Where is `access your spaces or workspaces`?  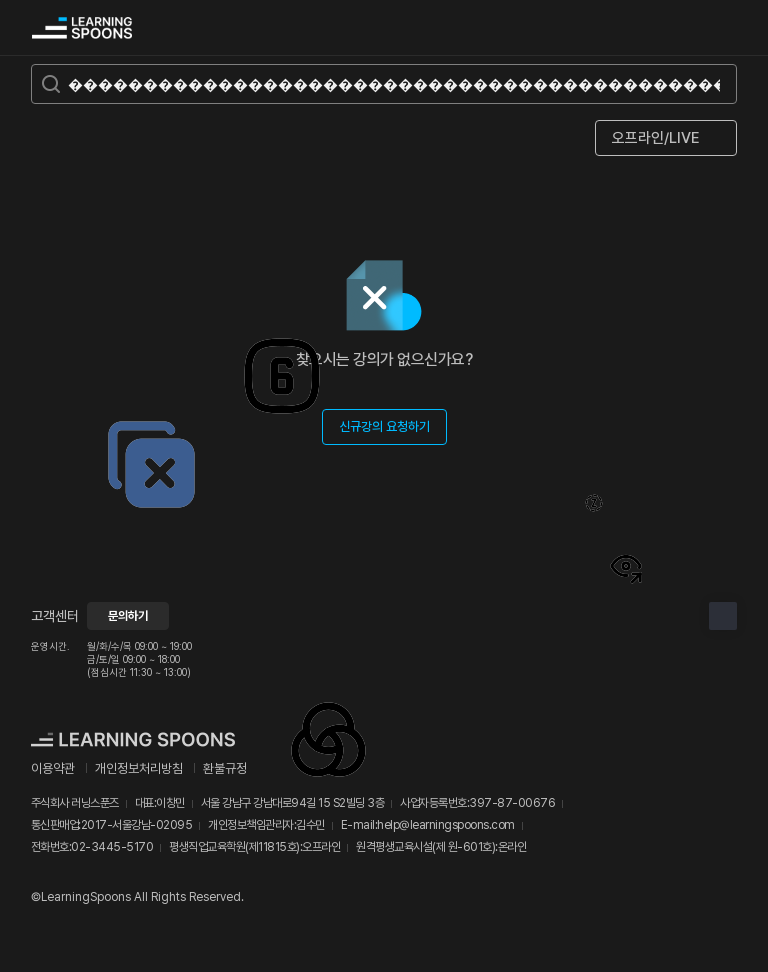
access your spaces or workspaces is located at coordinates (328, 739).